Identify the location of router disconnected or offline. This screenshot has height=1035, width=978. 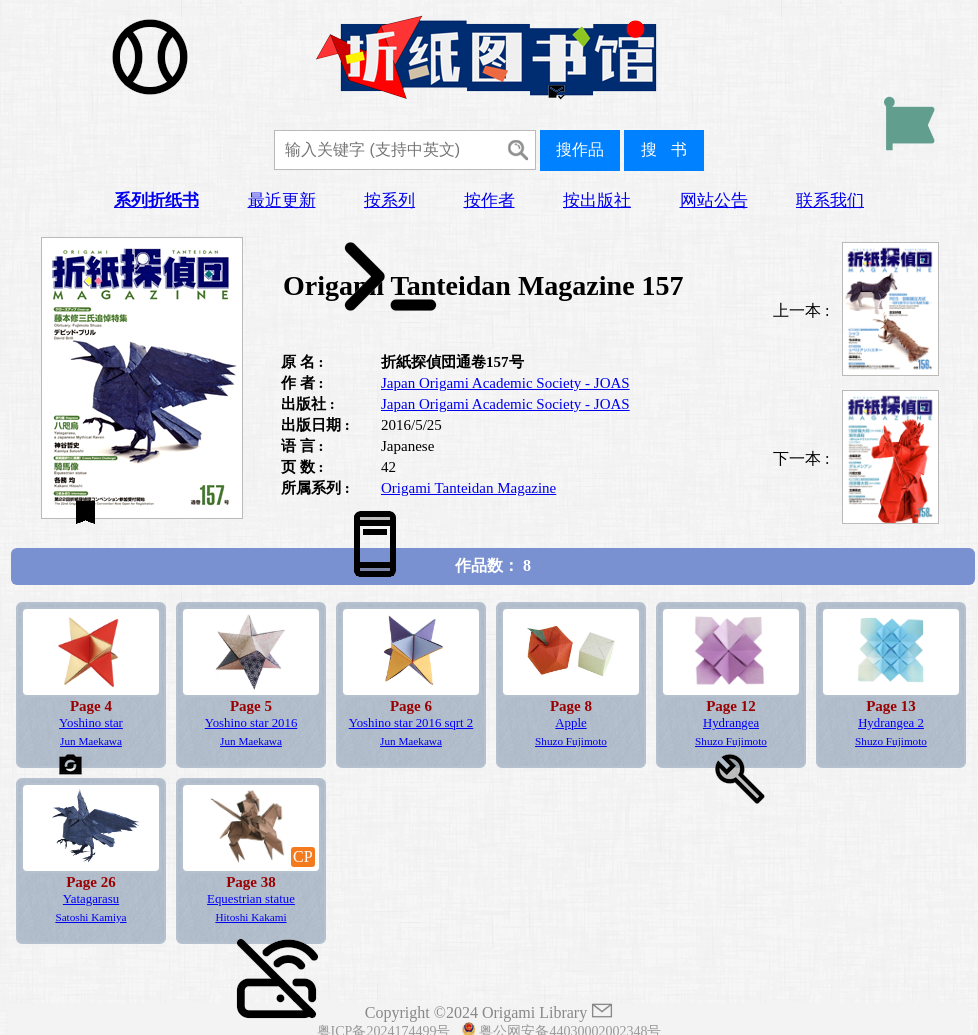
(276, 978).